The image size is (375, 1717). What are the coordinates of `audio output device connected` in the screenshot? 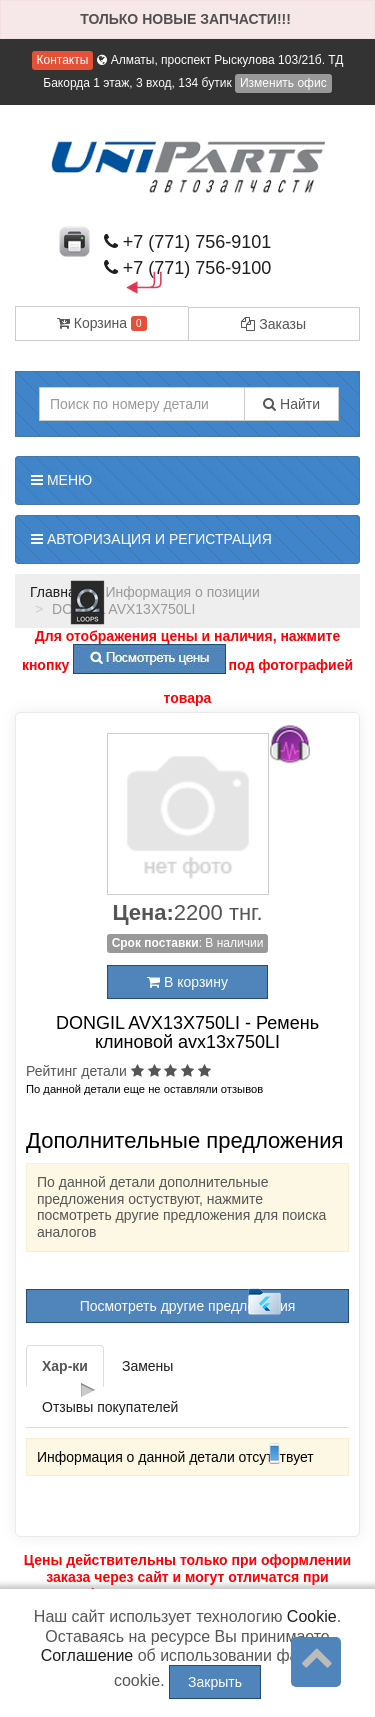 It's located at (290, 744).